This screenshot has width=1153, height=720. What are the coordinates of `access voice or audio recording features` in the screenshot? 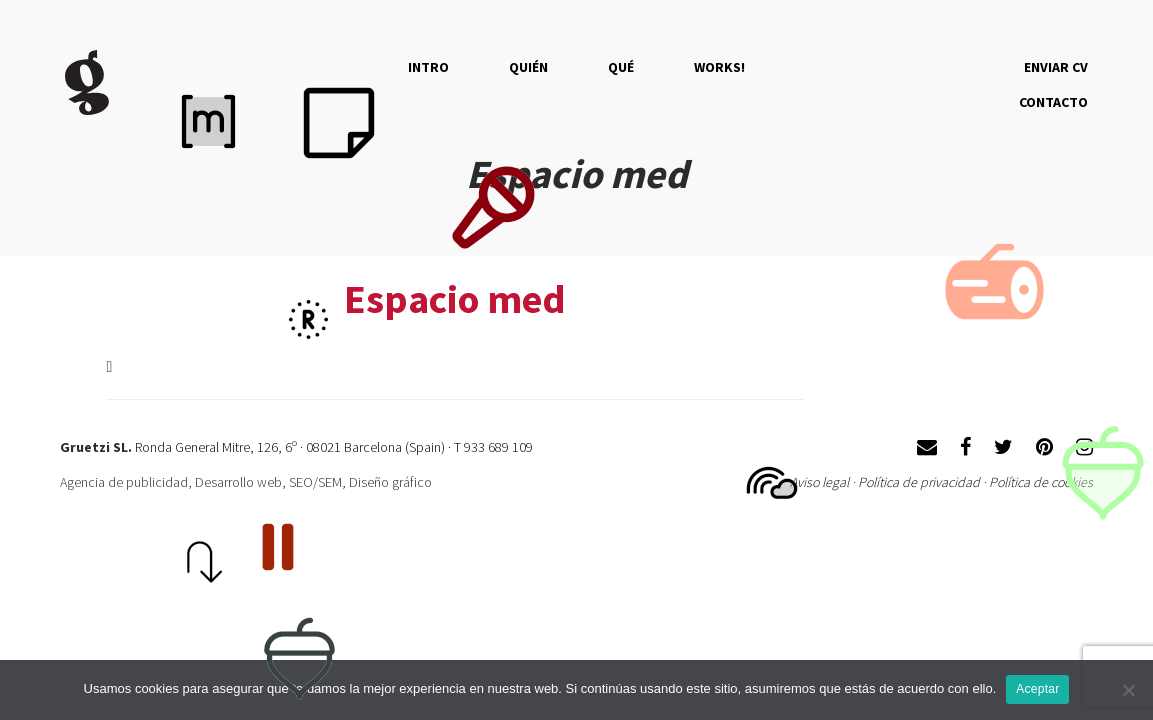 It's located at (492, 209).